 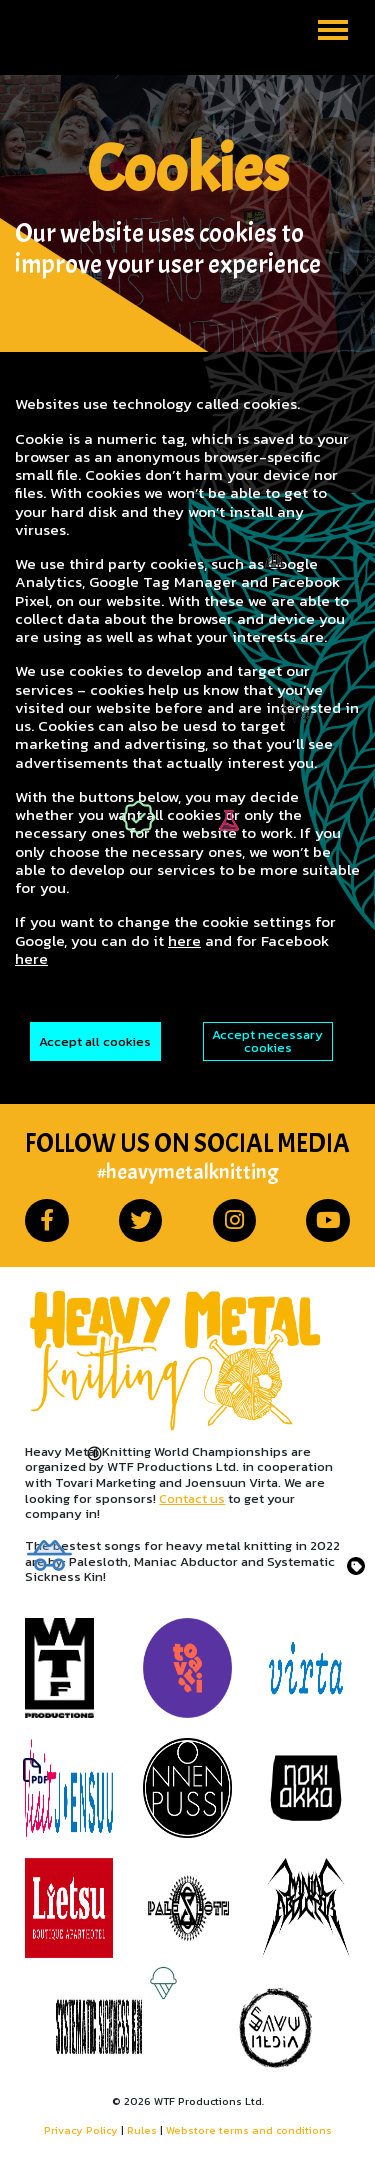 What do you see at coordinates (163, 1982) in the screenshot?
I see `browse dessert or ice cream options` at bounding box center [163, 1982].